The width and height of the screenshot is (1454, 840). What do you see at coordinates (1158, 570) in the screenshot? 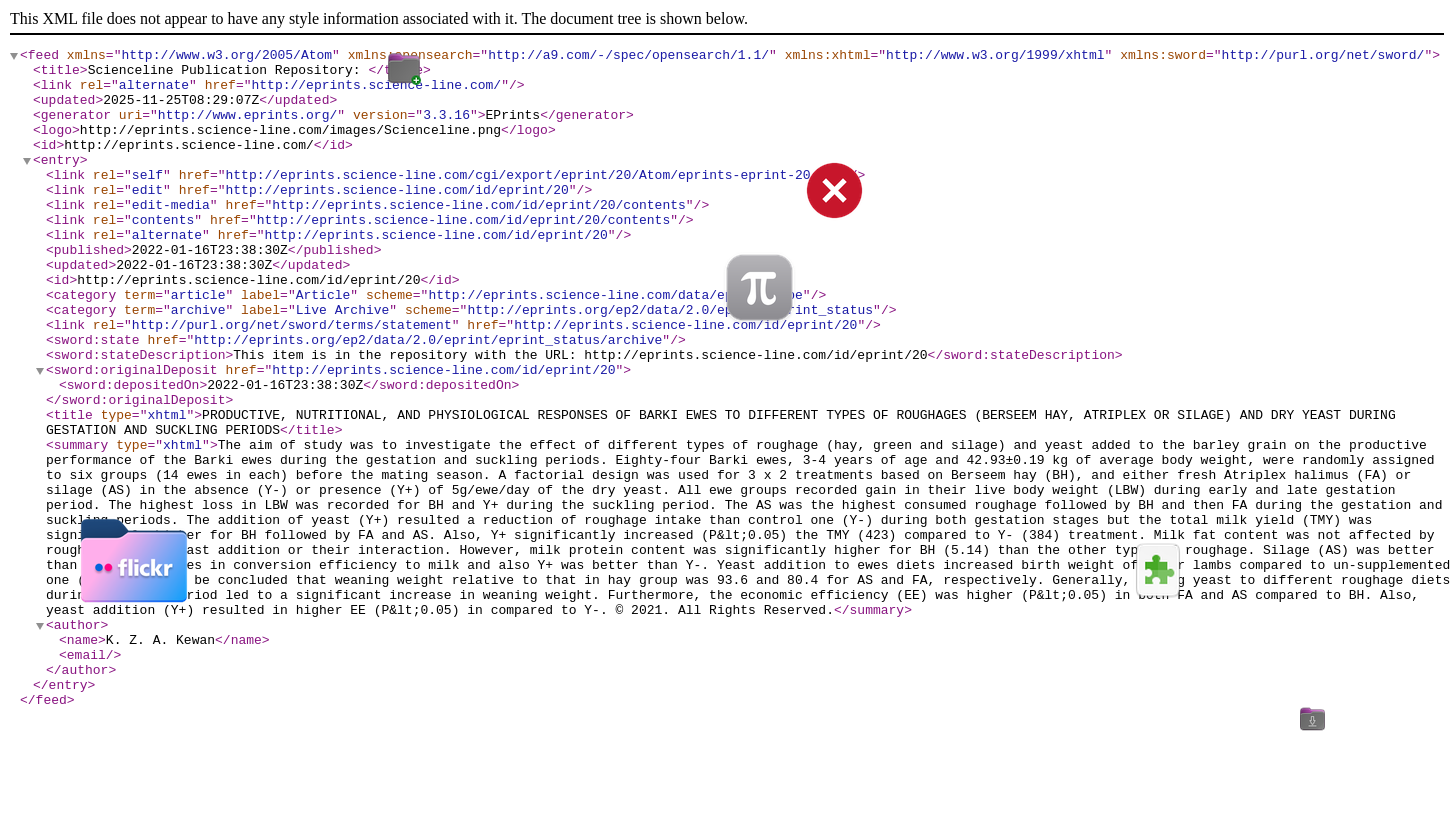
I see `extension or plugin file type` at bounding box center [1158, 570].